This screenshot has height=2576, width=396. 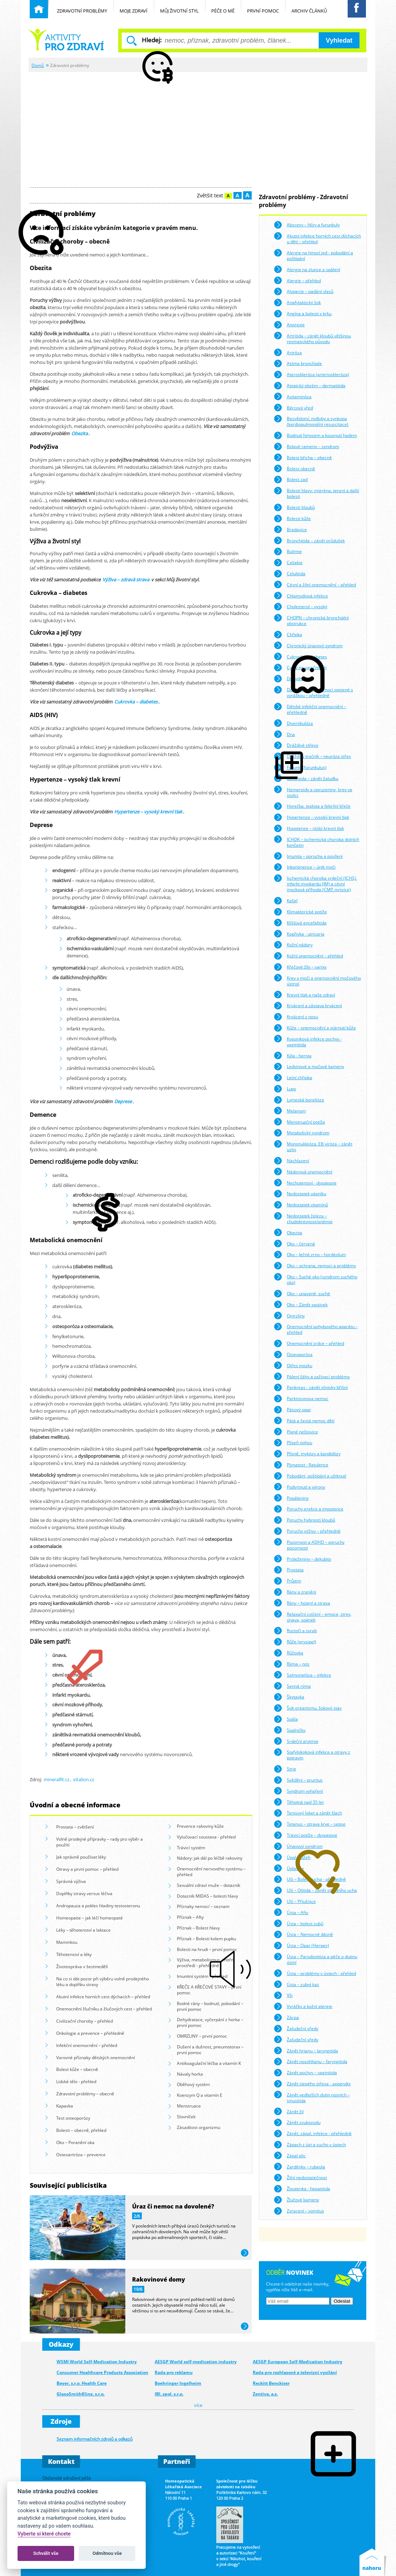 I want to click on open Cash App, so click(x=106, y=1212).